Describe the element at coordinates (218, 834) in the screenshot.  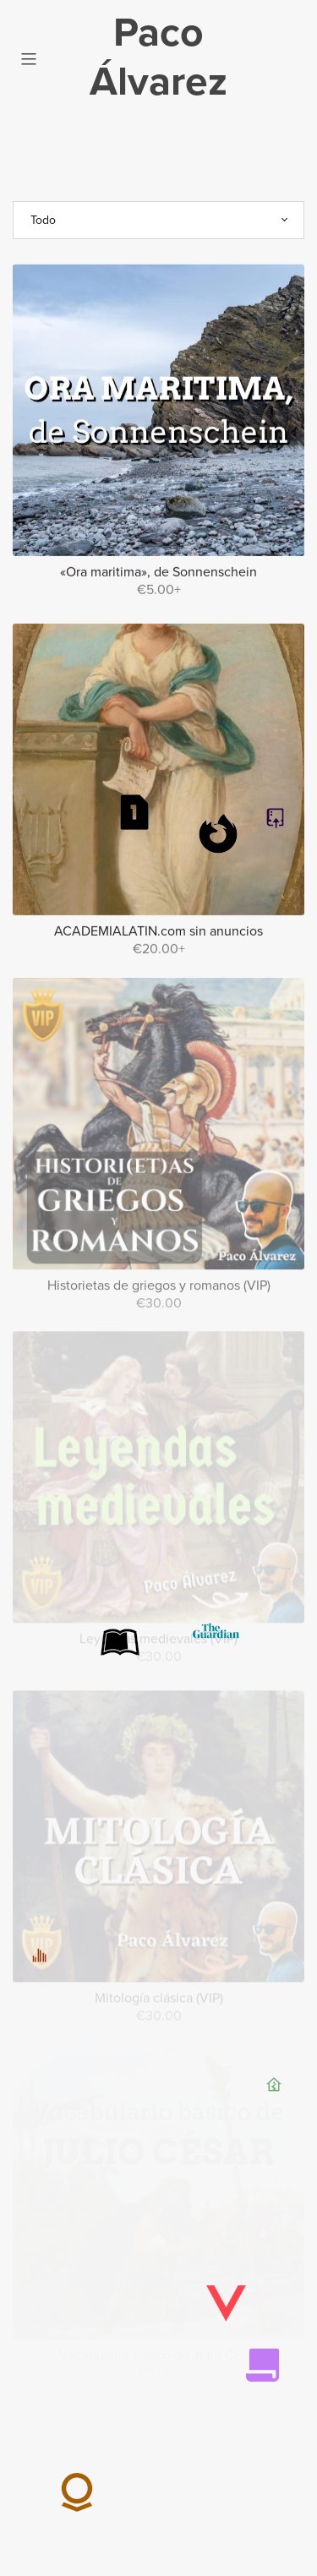
I see `open Firefox browser` at that location.